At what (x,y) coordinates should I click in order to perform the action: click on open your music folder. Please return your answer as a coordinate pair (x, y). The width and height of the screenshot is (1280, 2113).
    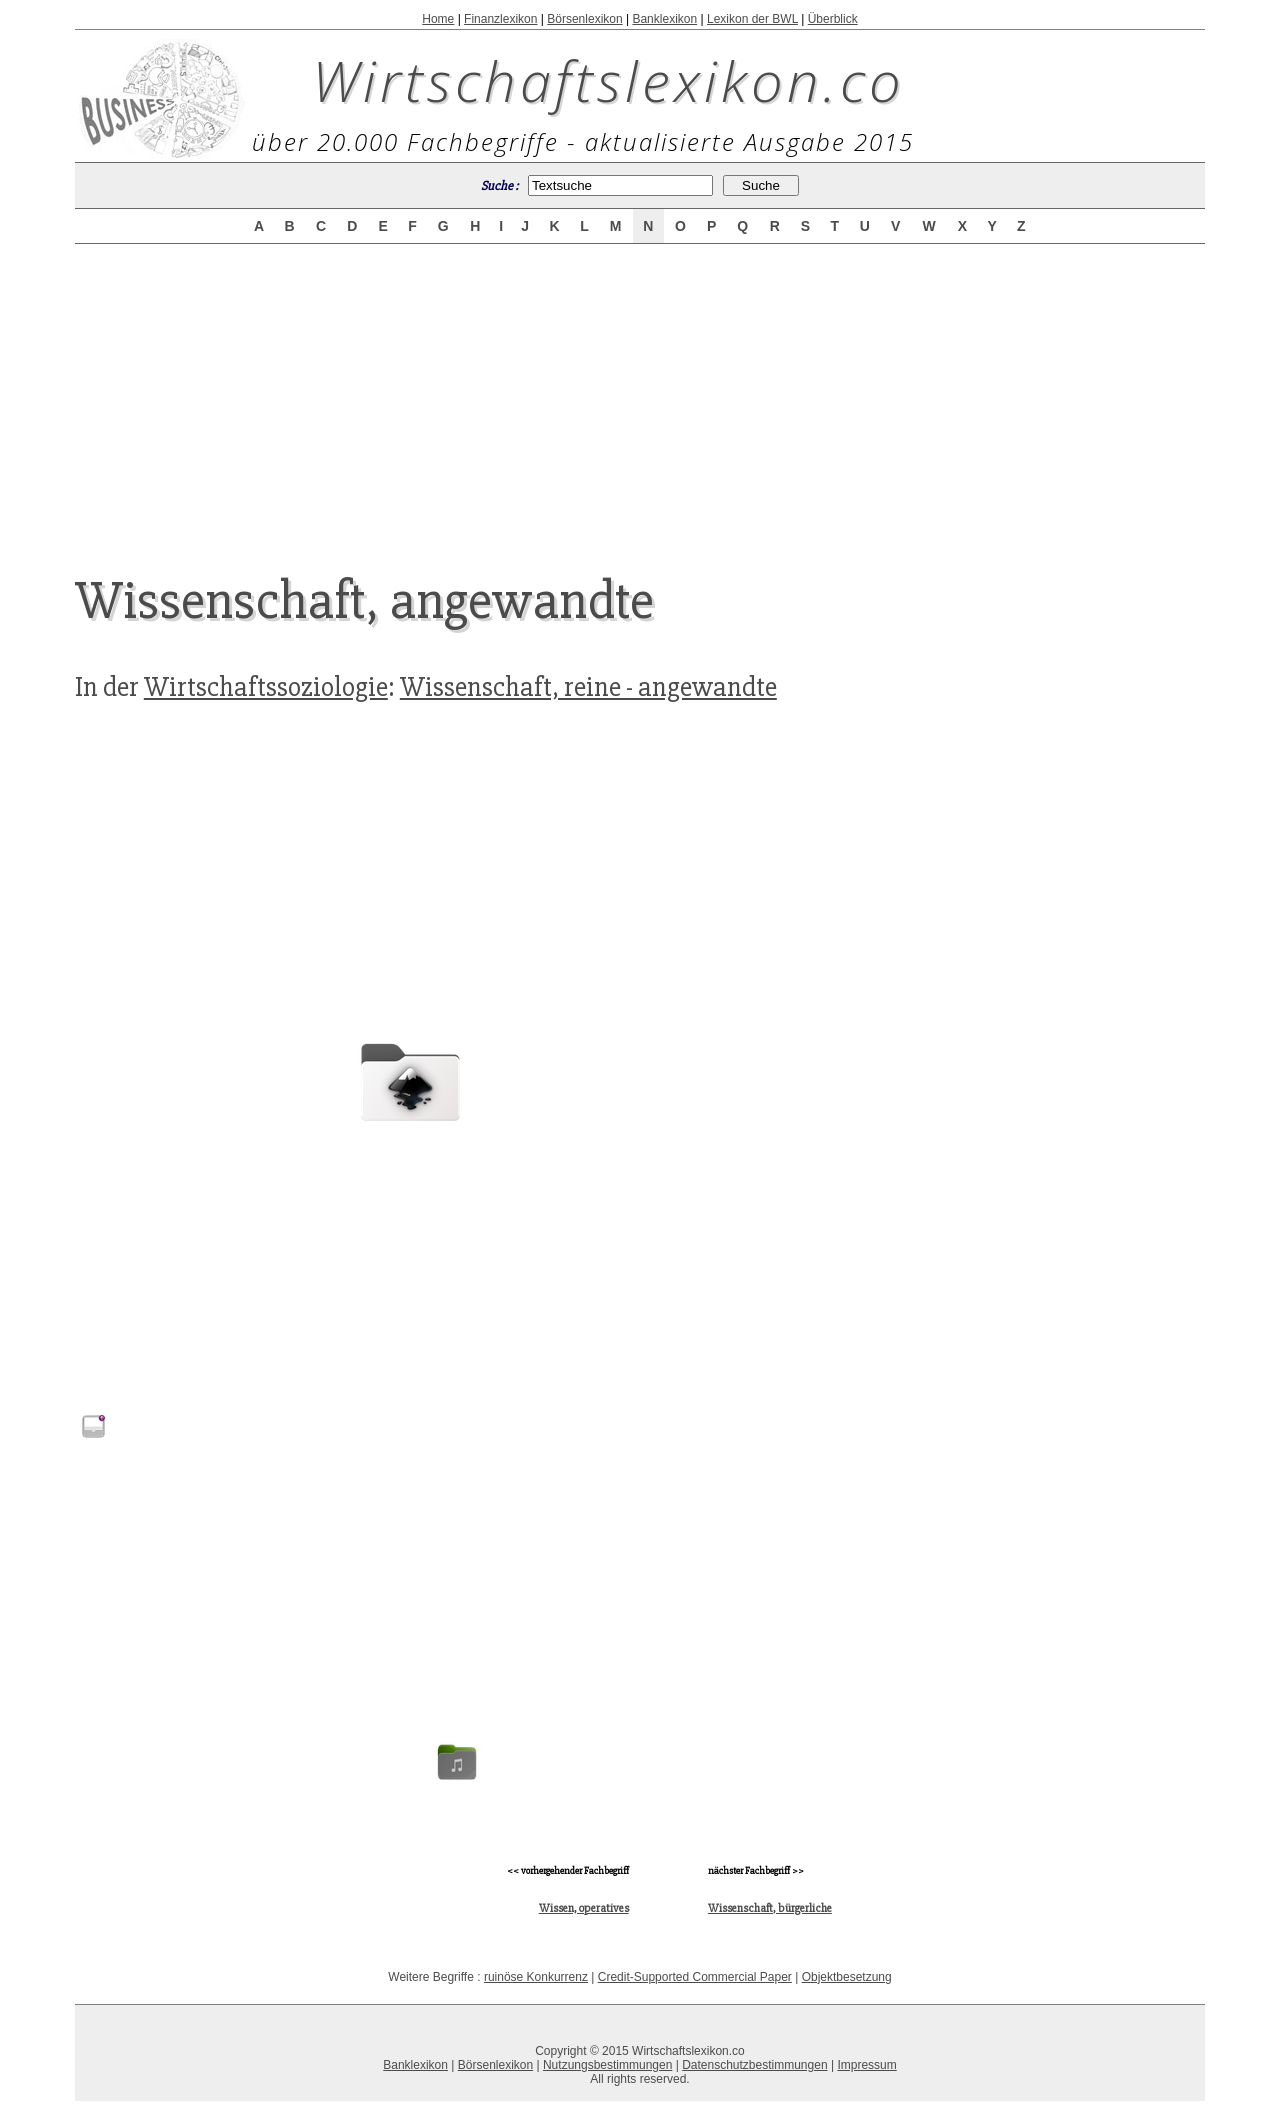
    Looking at the image, I should click on (457, 1762).